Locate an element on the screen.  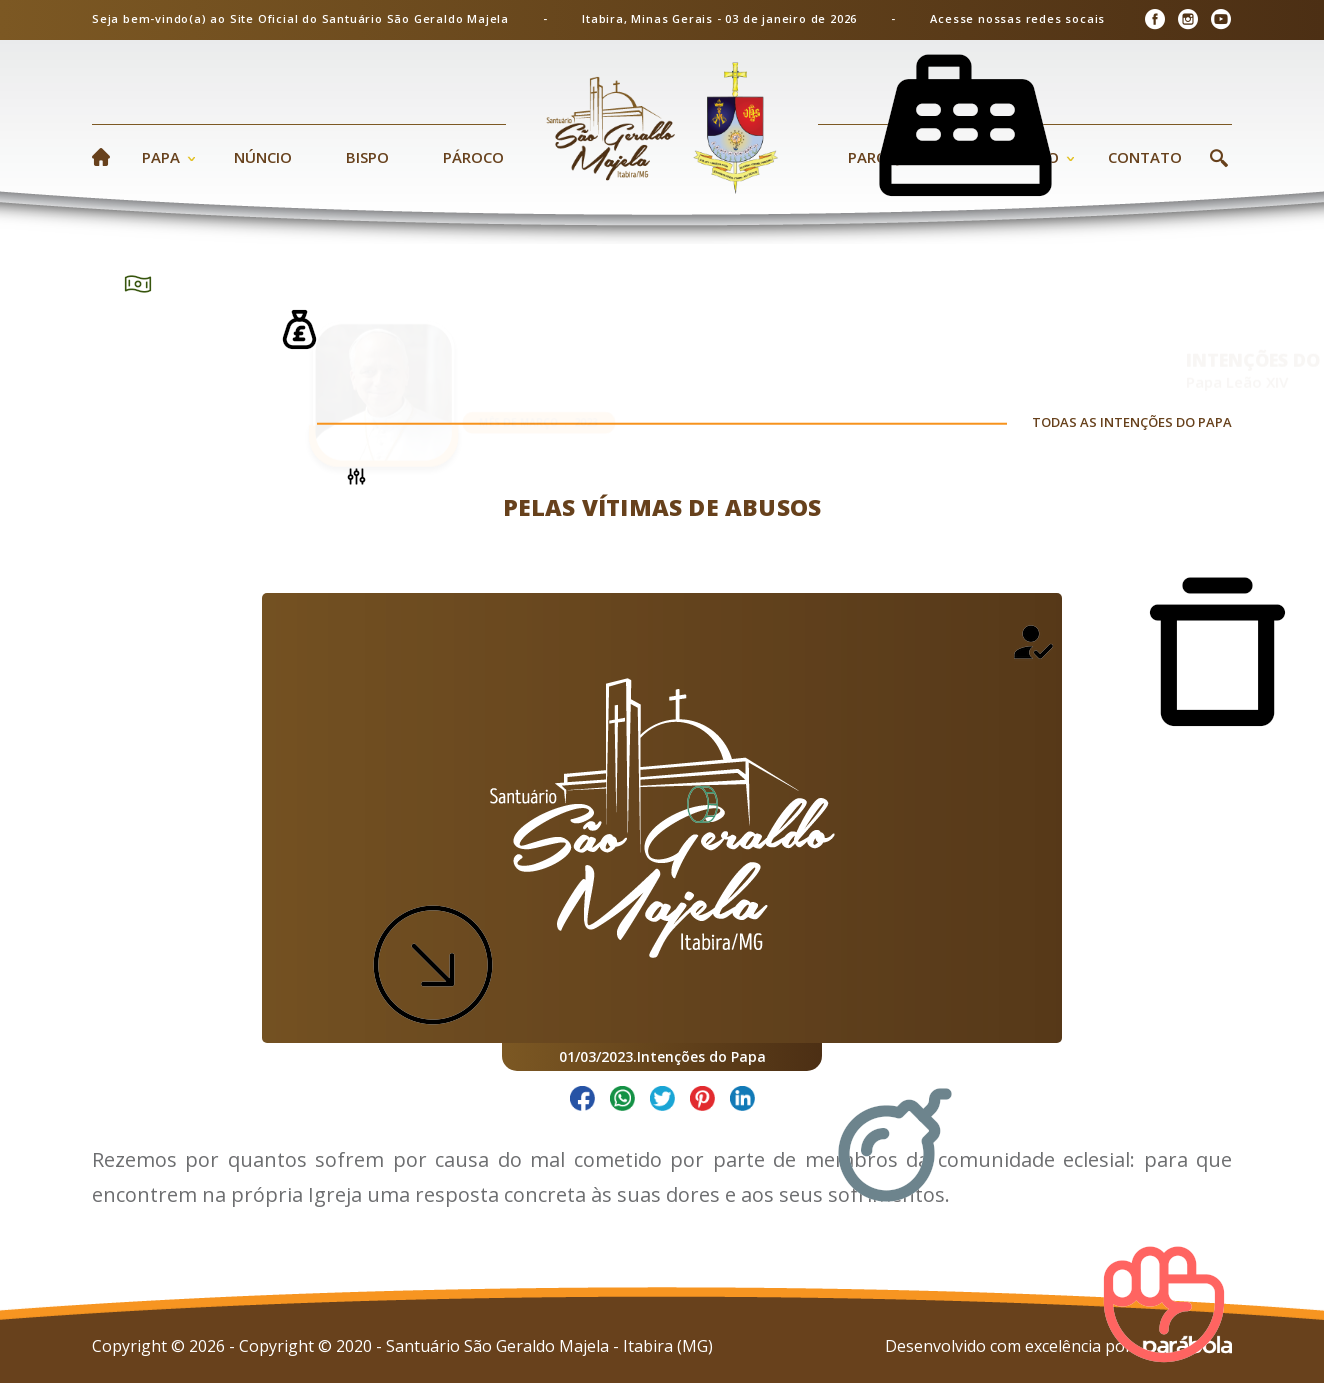
indicates a destructive or dangerous action is located at coordinates (895, 1145).